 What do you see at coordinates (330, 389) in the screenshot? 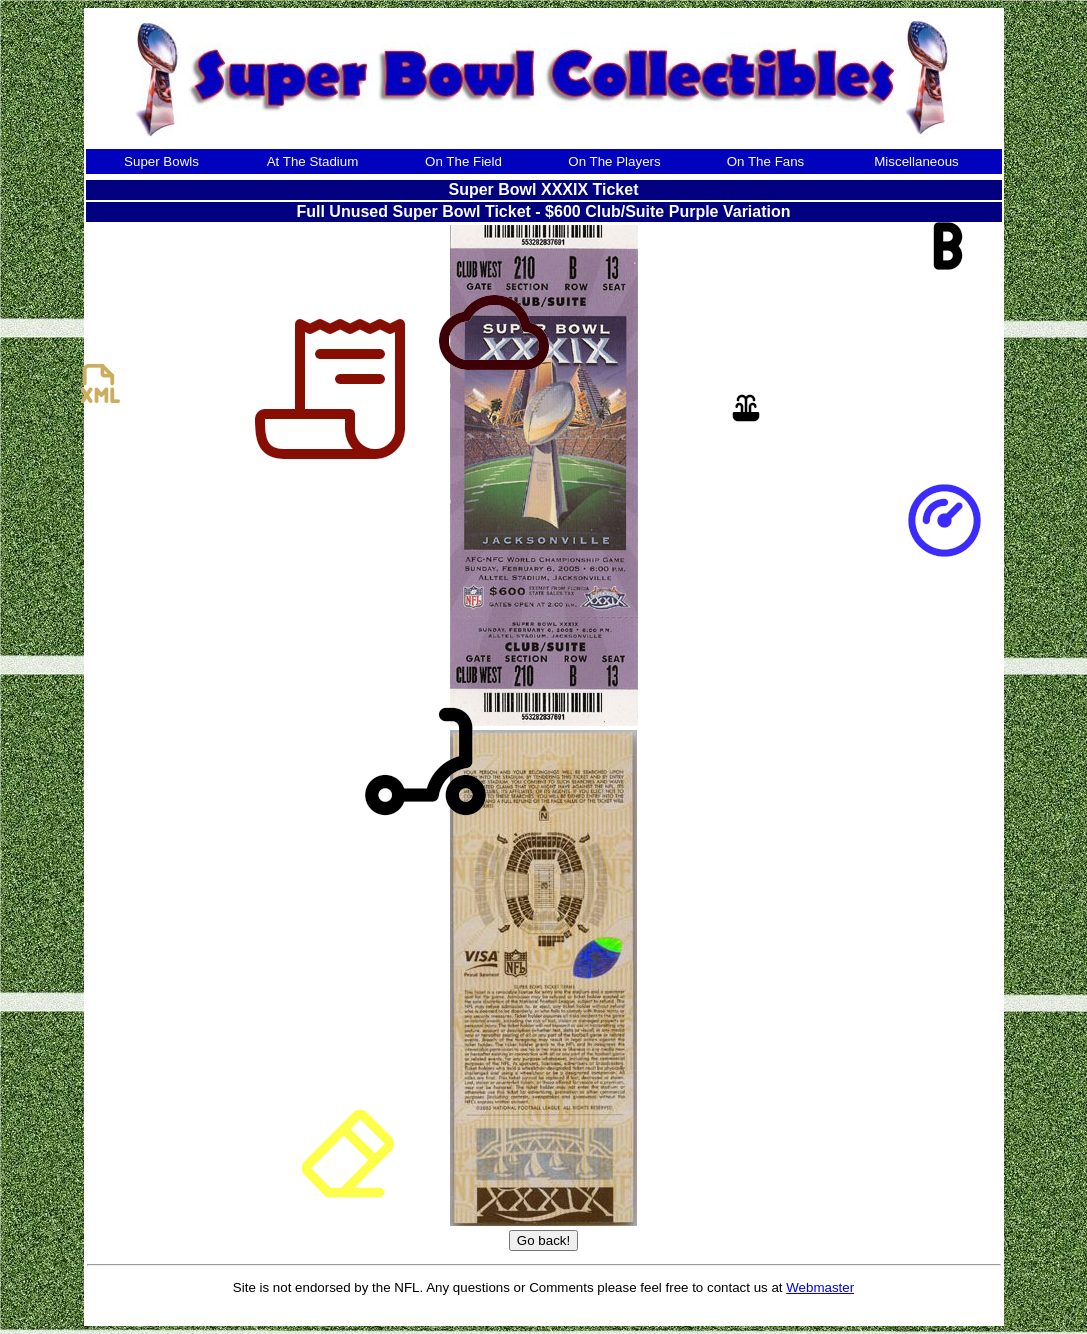
I see `view purchase receipt or transaction history` at bounding box center [330, 389].